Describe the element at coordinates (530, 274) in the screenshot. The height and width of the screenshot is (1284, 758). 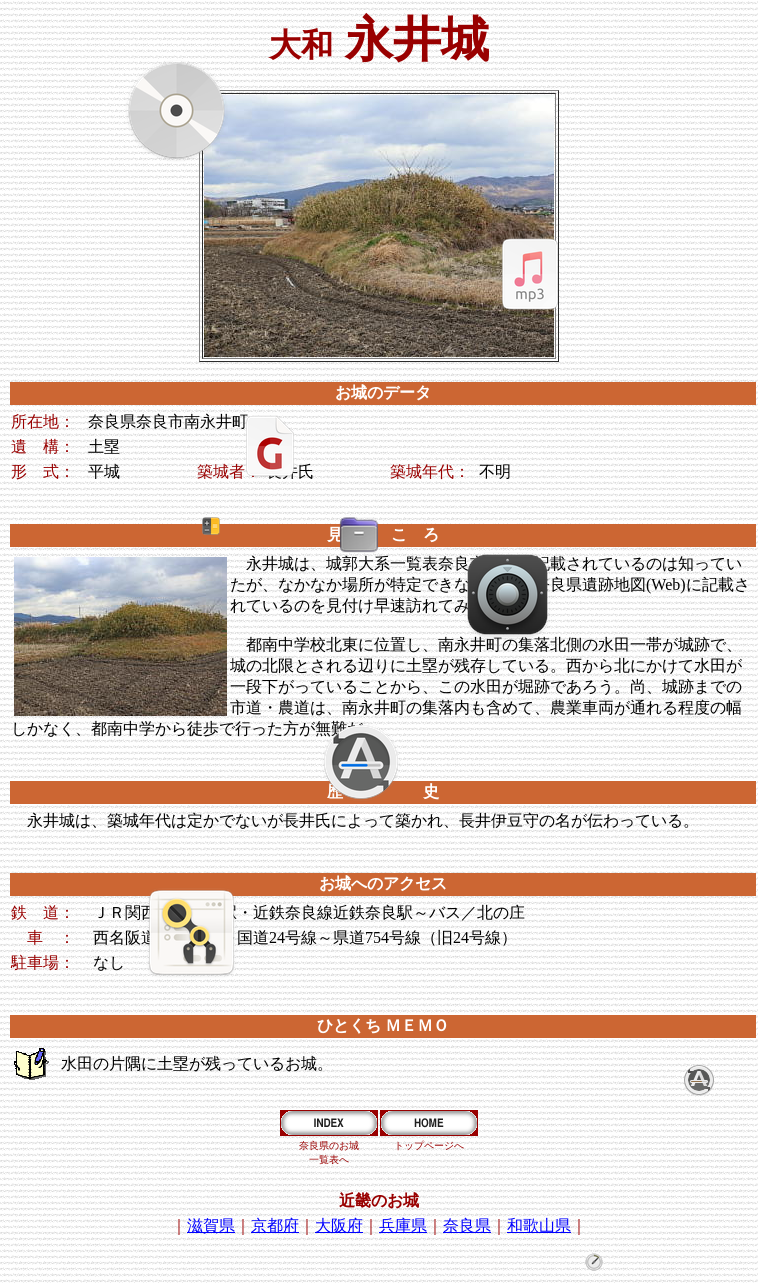
I see `an mp3 audio file` at that location.